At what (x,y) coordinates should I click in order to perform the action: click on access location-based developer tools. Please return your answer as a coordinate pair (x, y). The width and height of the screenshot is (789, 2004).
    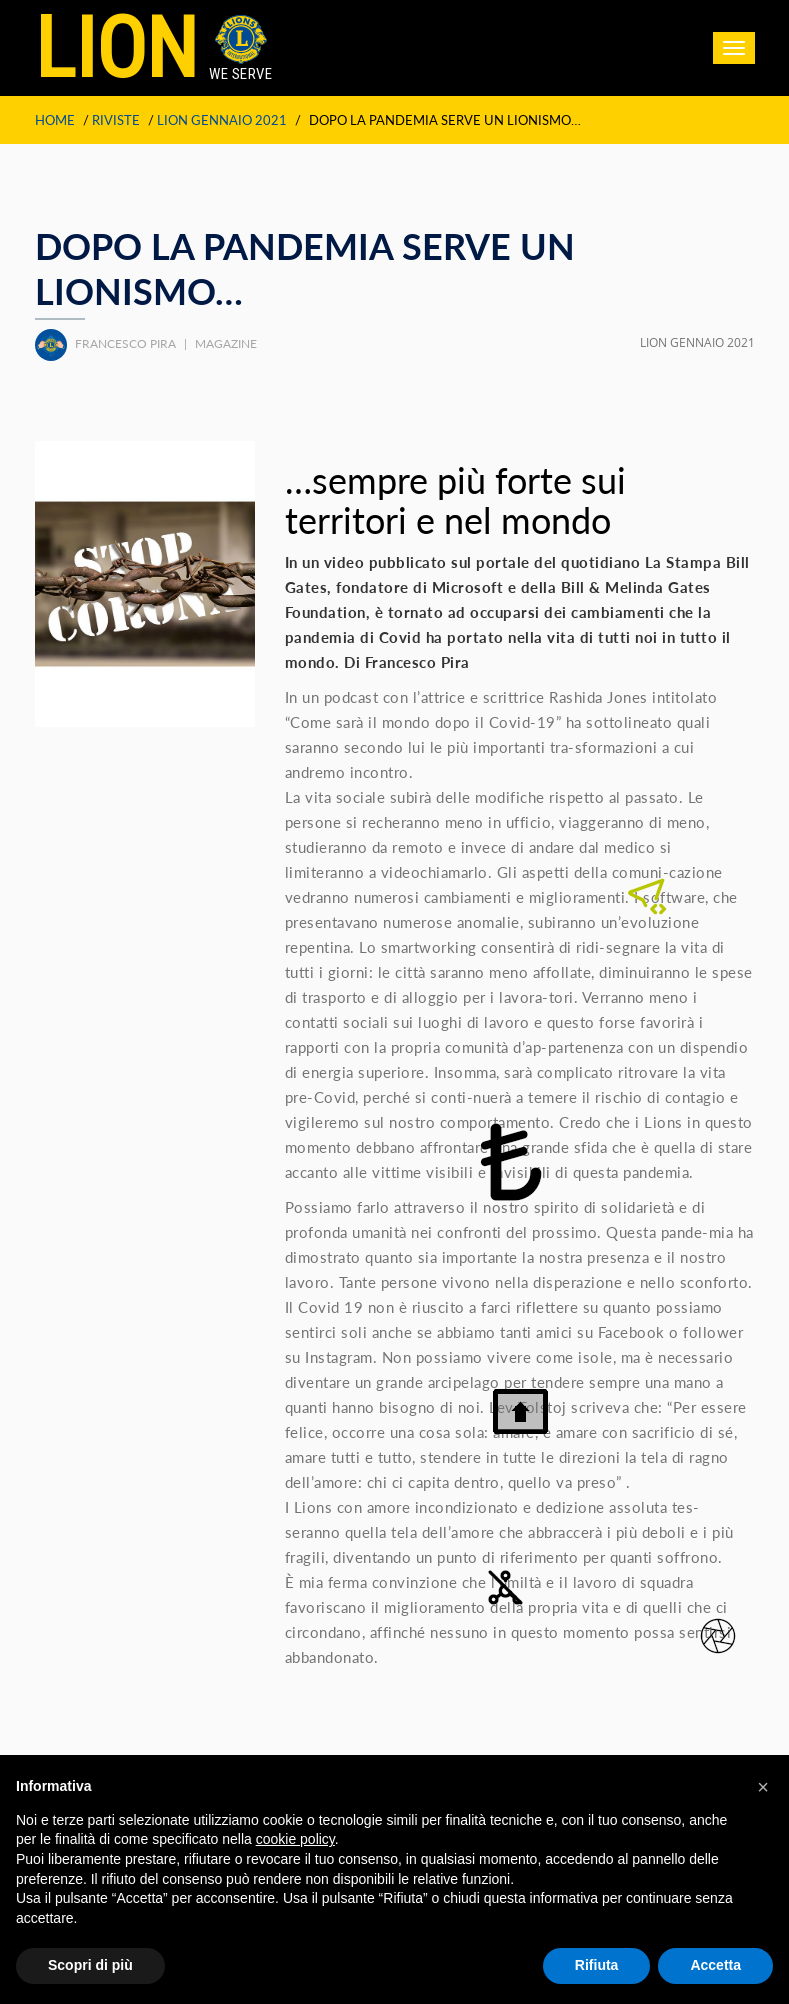
    Looking at the image, I should click on (646, 896).